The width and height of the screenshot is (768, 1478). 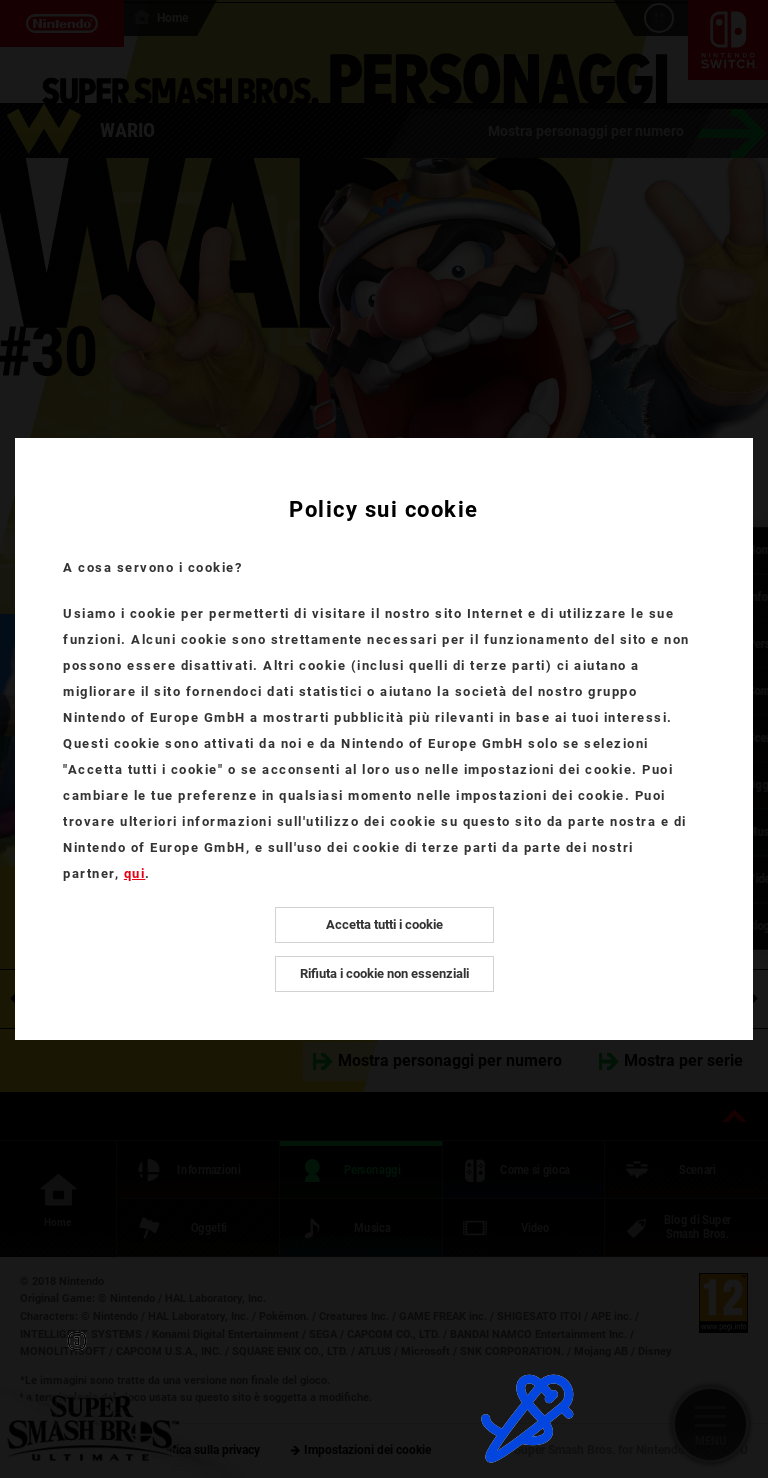 I want to click on access sewing or craft tools, so click(x=529, y=1418).